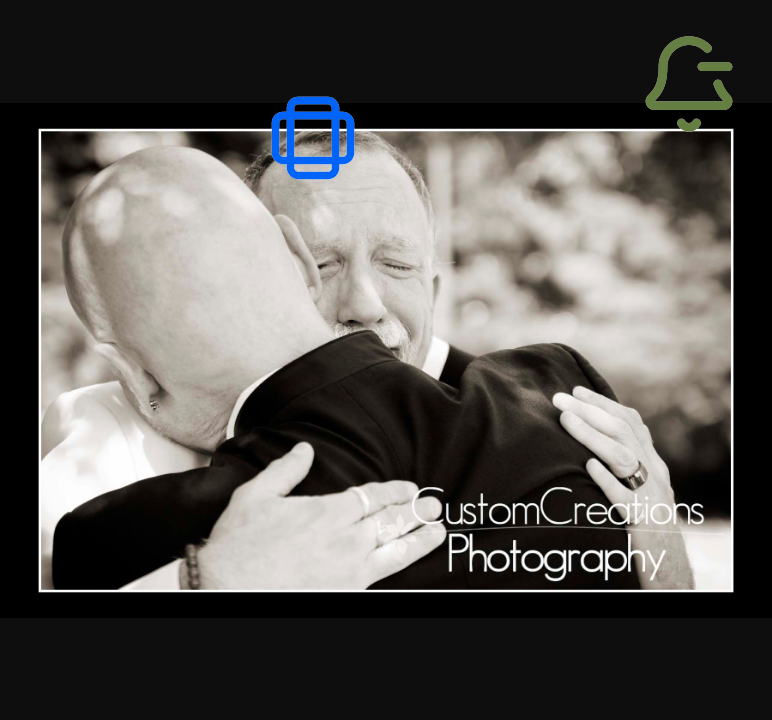 This screenshot has width=772, height=720. I want to click on remove a notification, so click(689, 84).